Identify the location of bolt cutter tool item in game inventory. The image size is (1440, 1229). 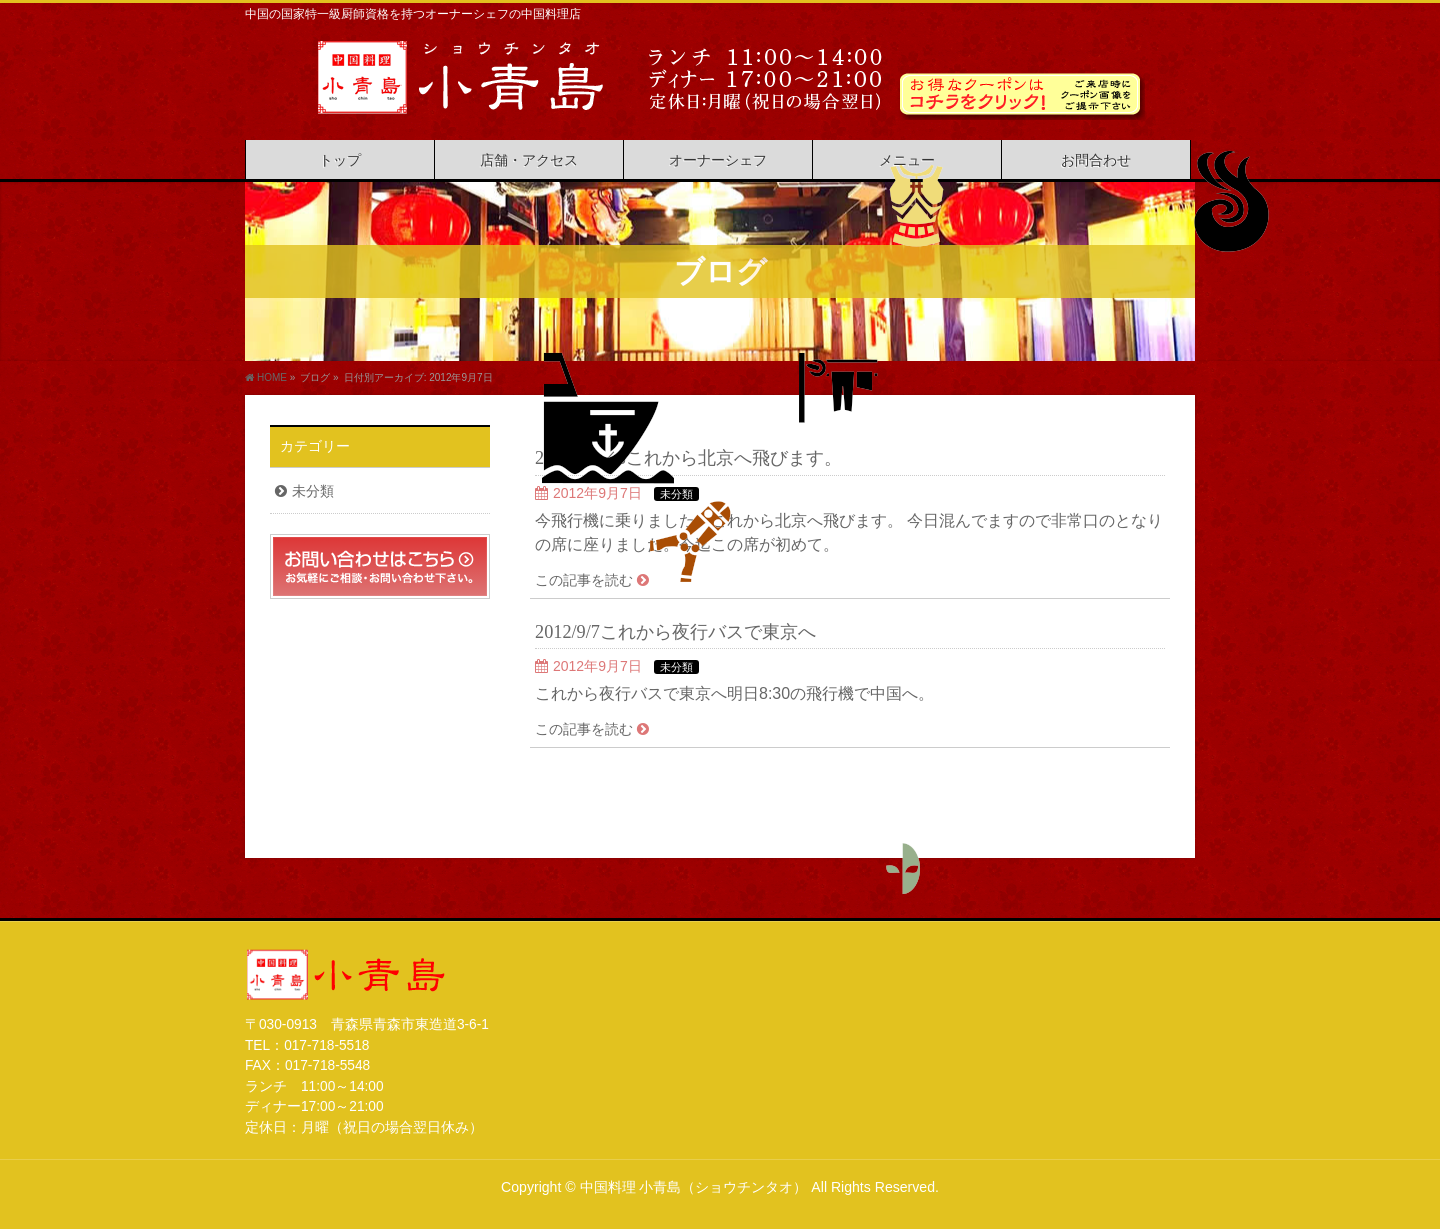
(691, 541).